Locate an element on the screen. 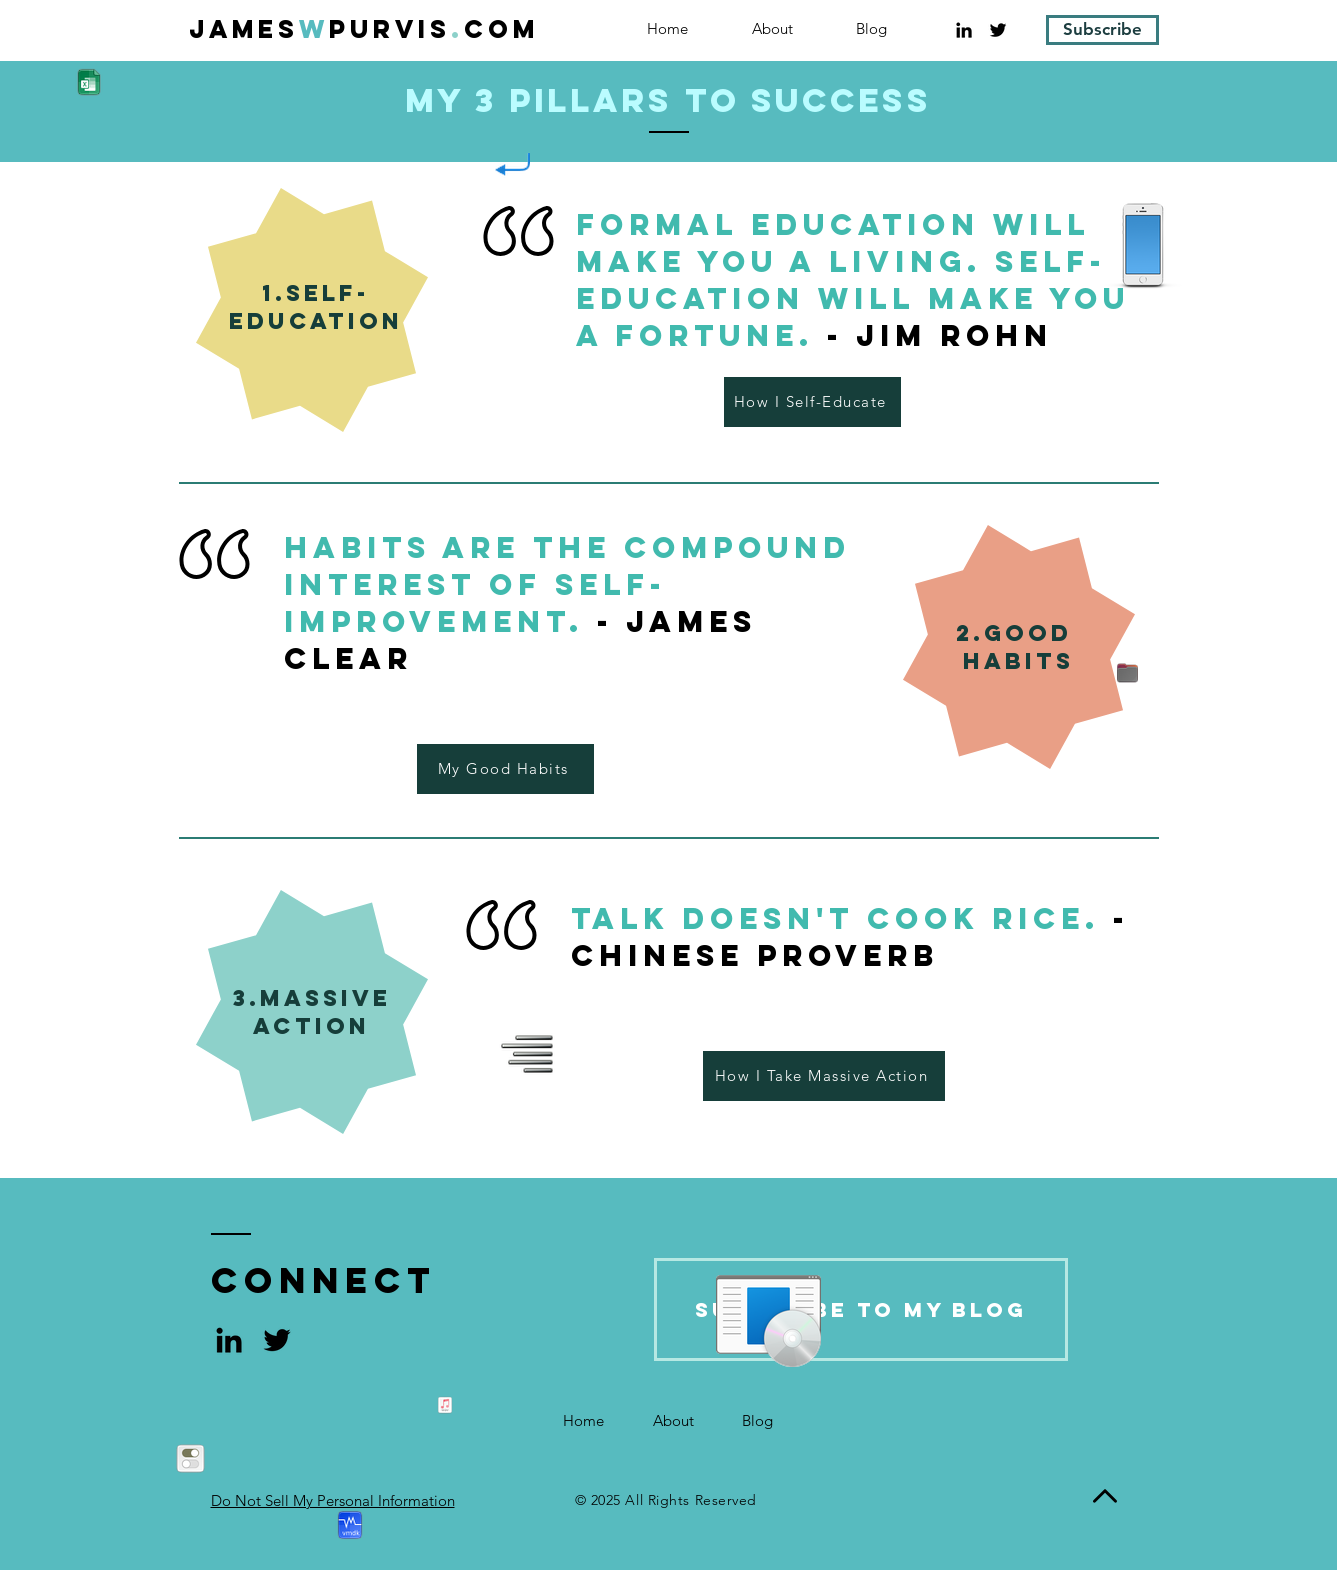 This screenshot has width=1337, height=1570. a wav audio file is located at coordinates (445, 1405).